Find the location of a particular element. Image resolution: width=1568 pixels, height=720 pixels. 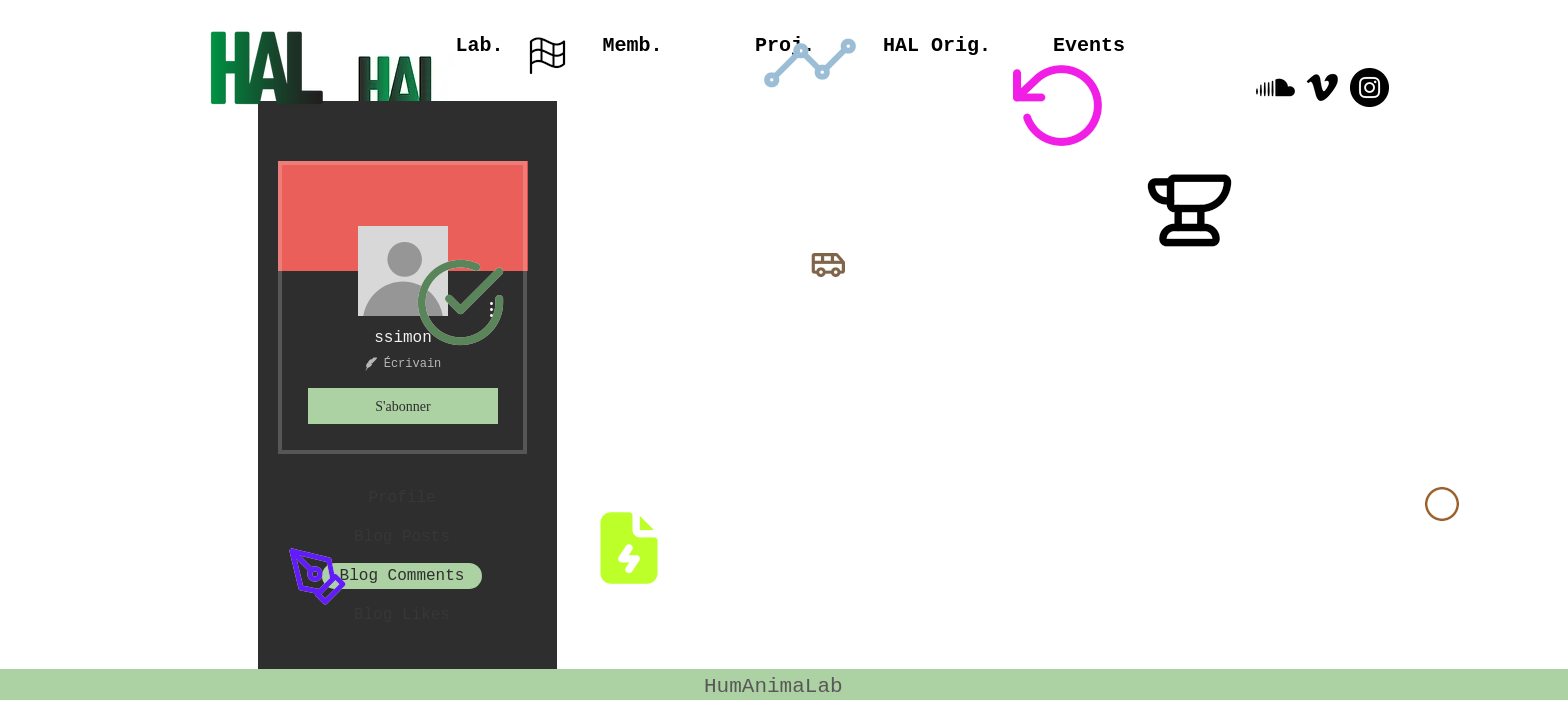

view analytics and statistics is located at coordinates (810, 63).